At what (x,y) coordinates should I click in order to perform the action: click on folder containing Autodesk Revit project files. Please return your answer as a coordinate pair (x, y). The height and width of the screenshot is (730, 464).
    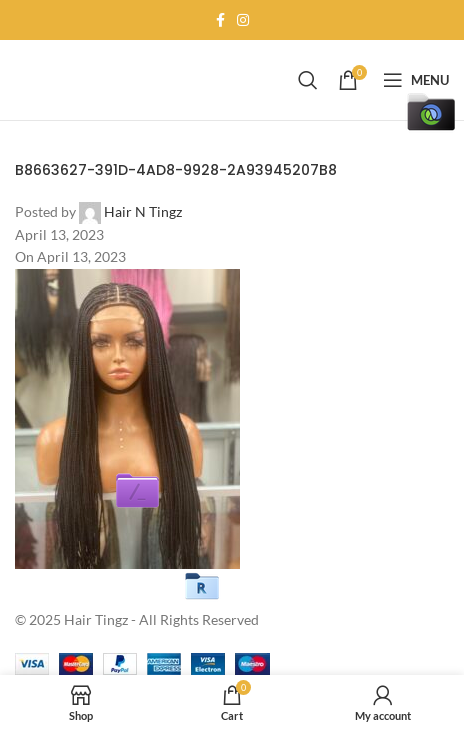
    Looking at the image, I should click on (202, 587).